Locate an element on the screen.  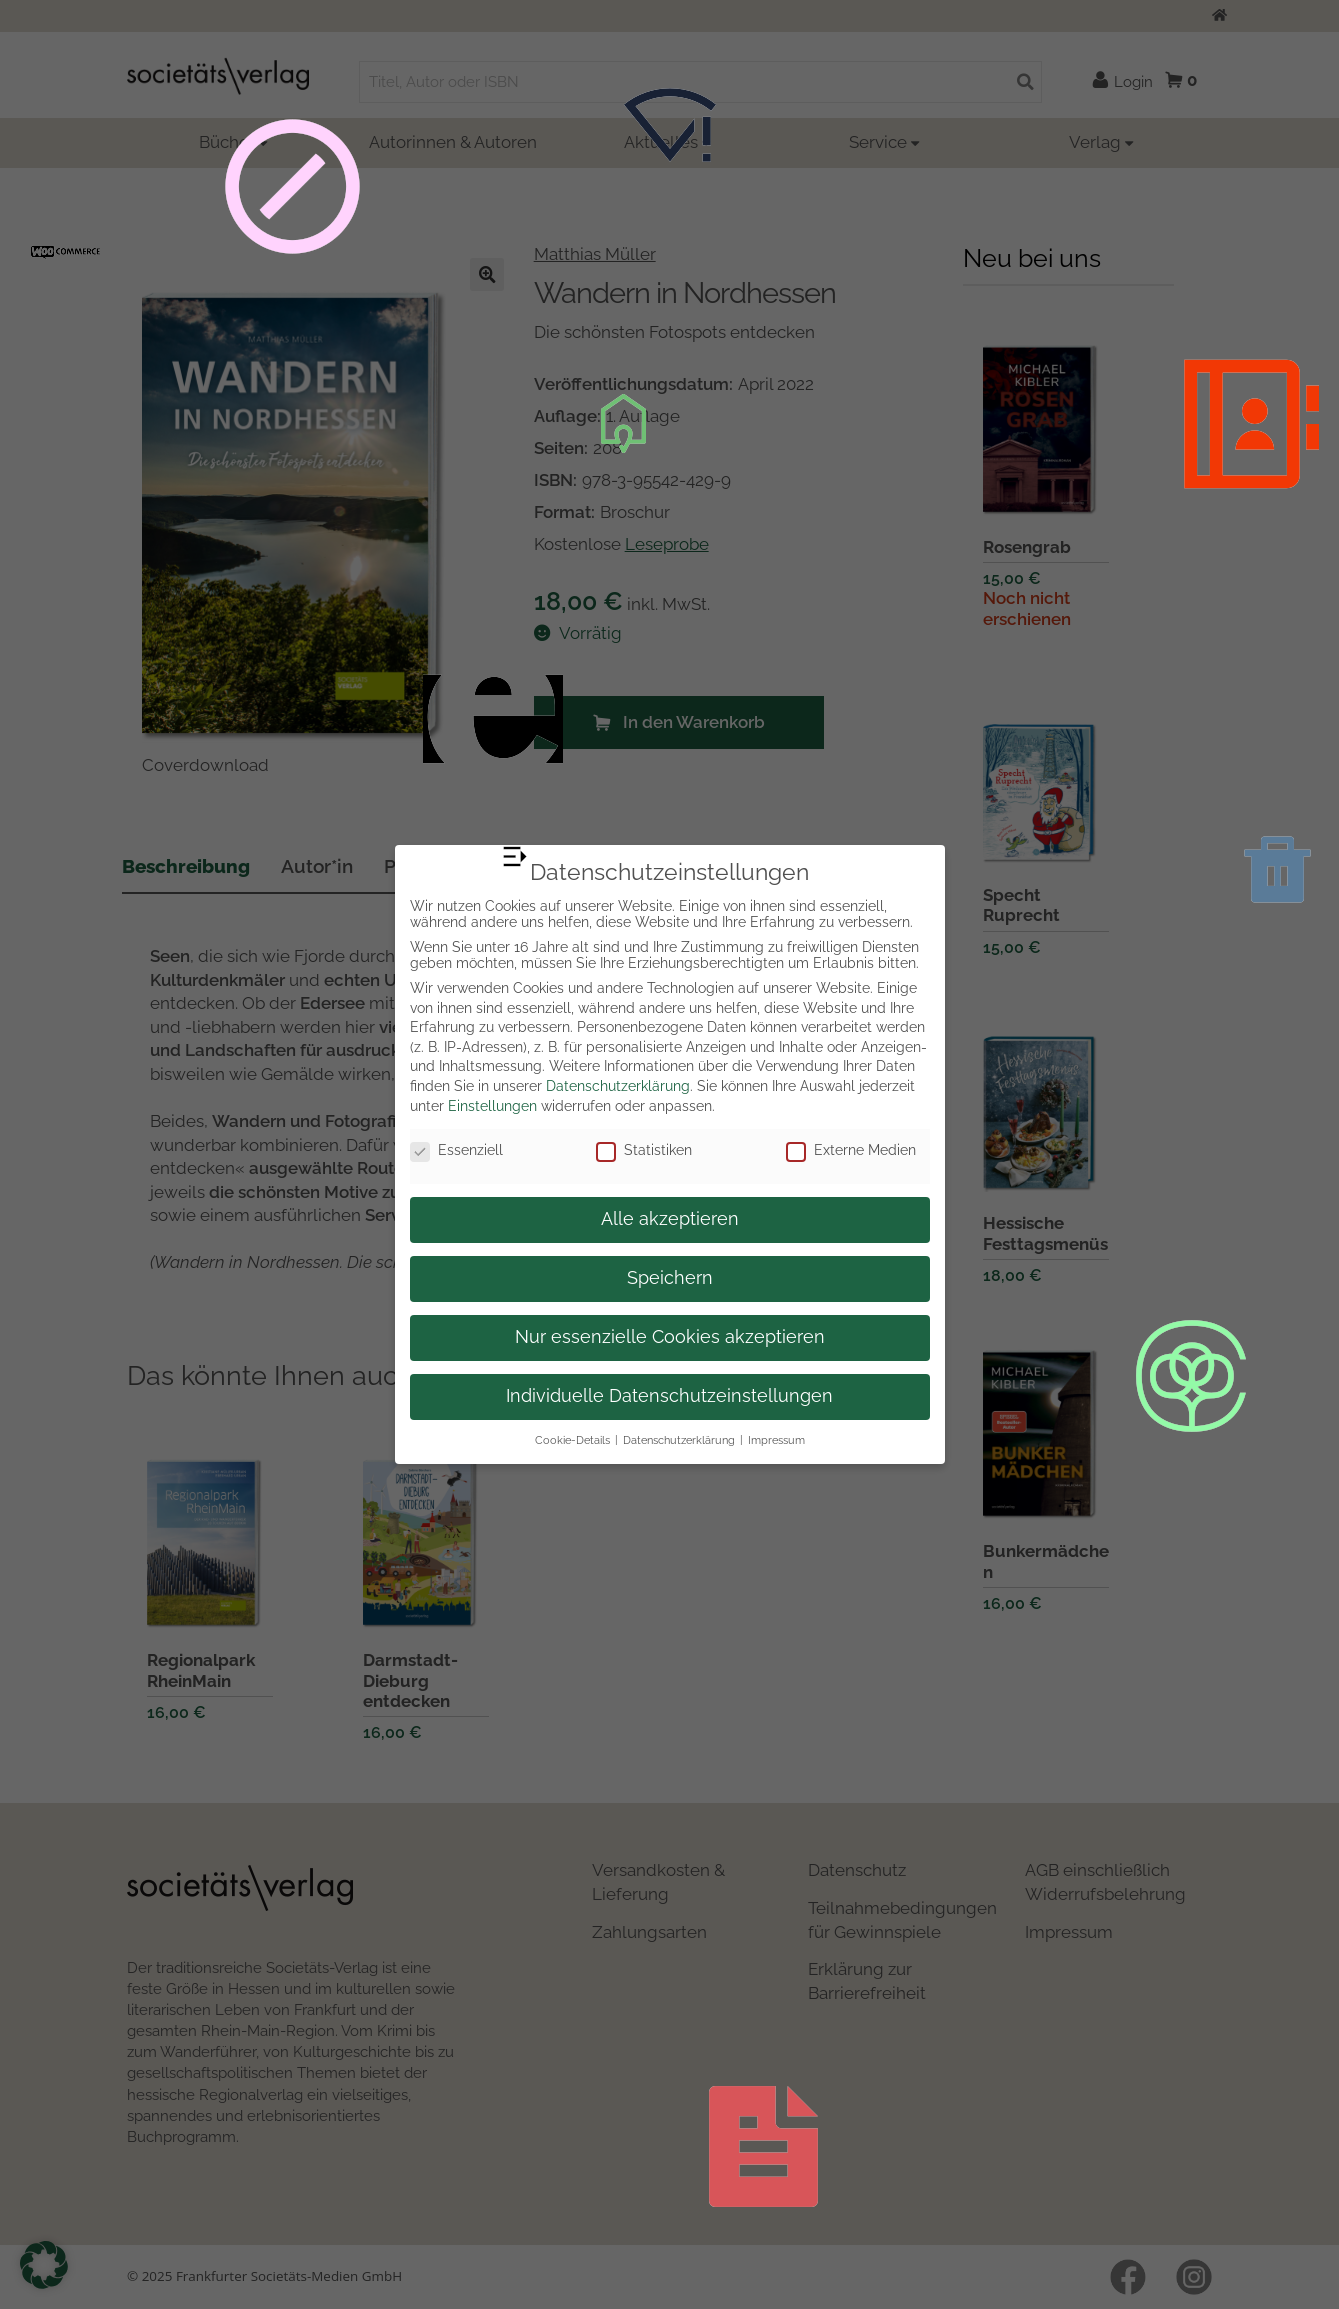
open your contacts list is located at coordinates (1242, 424).